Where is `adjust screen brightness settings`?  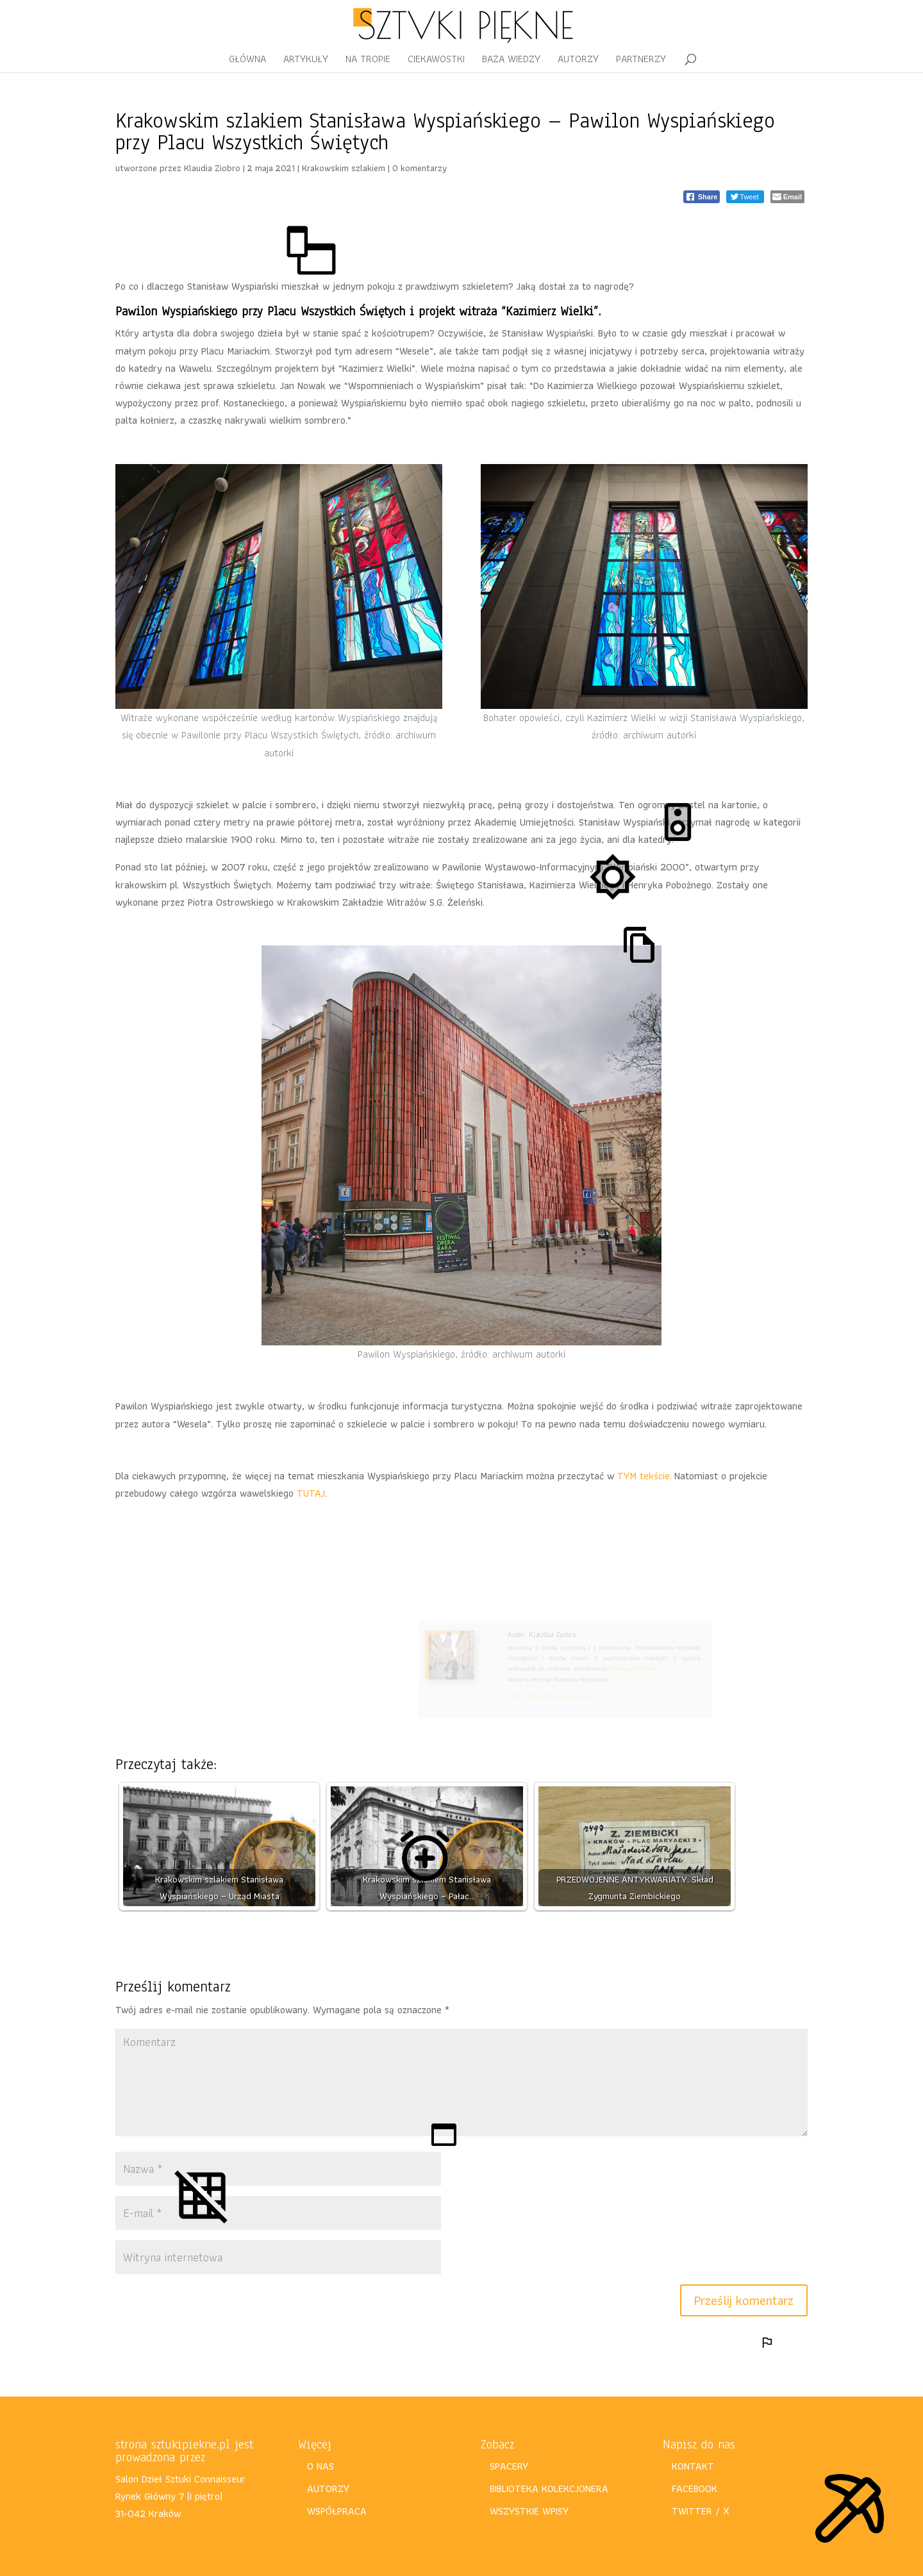 adjust screen brightness settings is located at coordinates (613, 877).